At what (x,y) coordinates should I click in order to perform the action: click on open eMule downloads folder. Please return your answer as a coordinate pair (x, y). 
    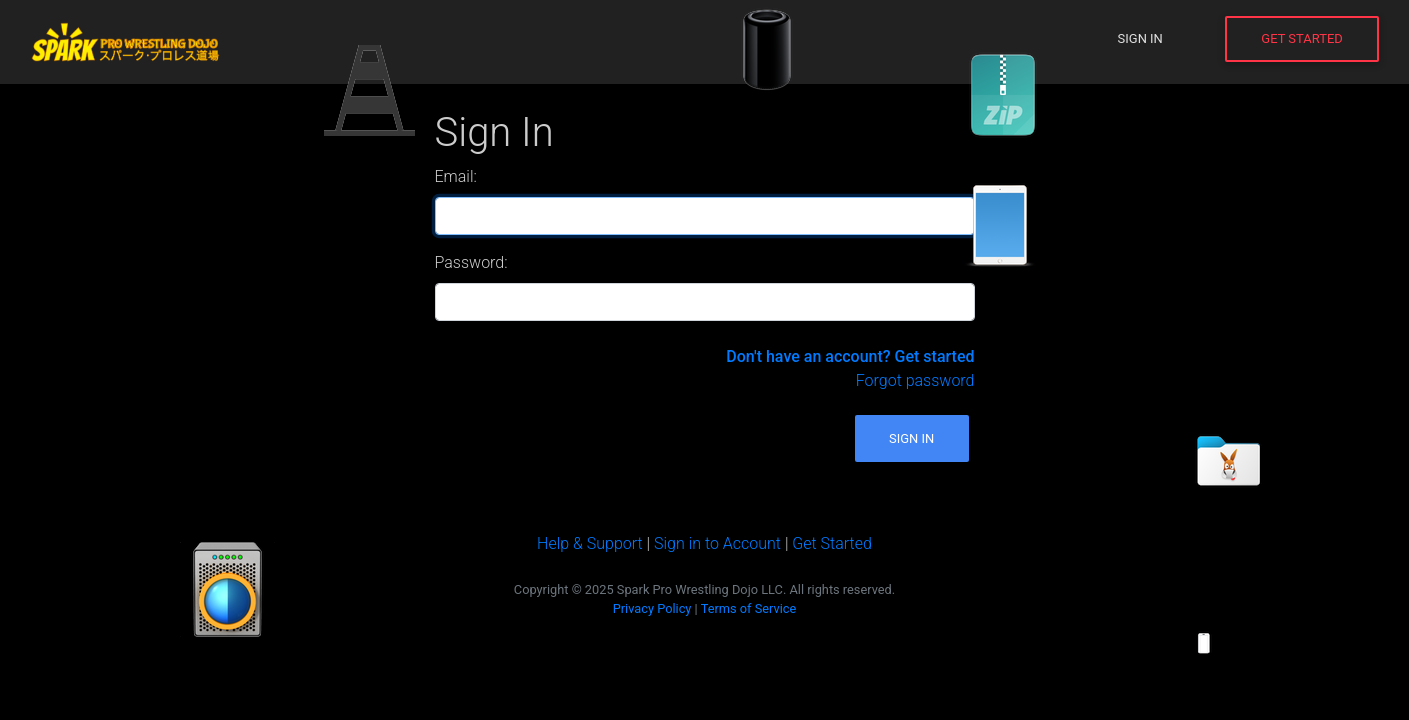
    Looking at the image, I should click on (1228, 462).